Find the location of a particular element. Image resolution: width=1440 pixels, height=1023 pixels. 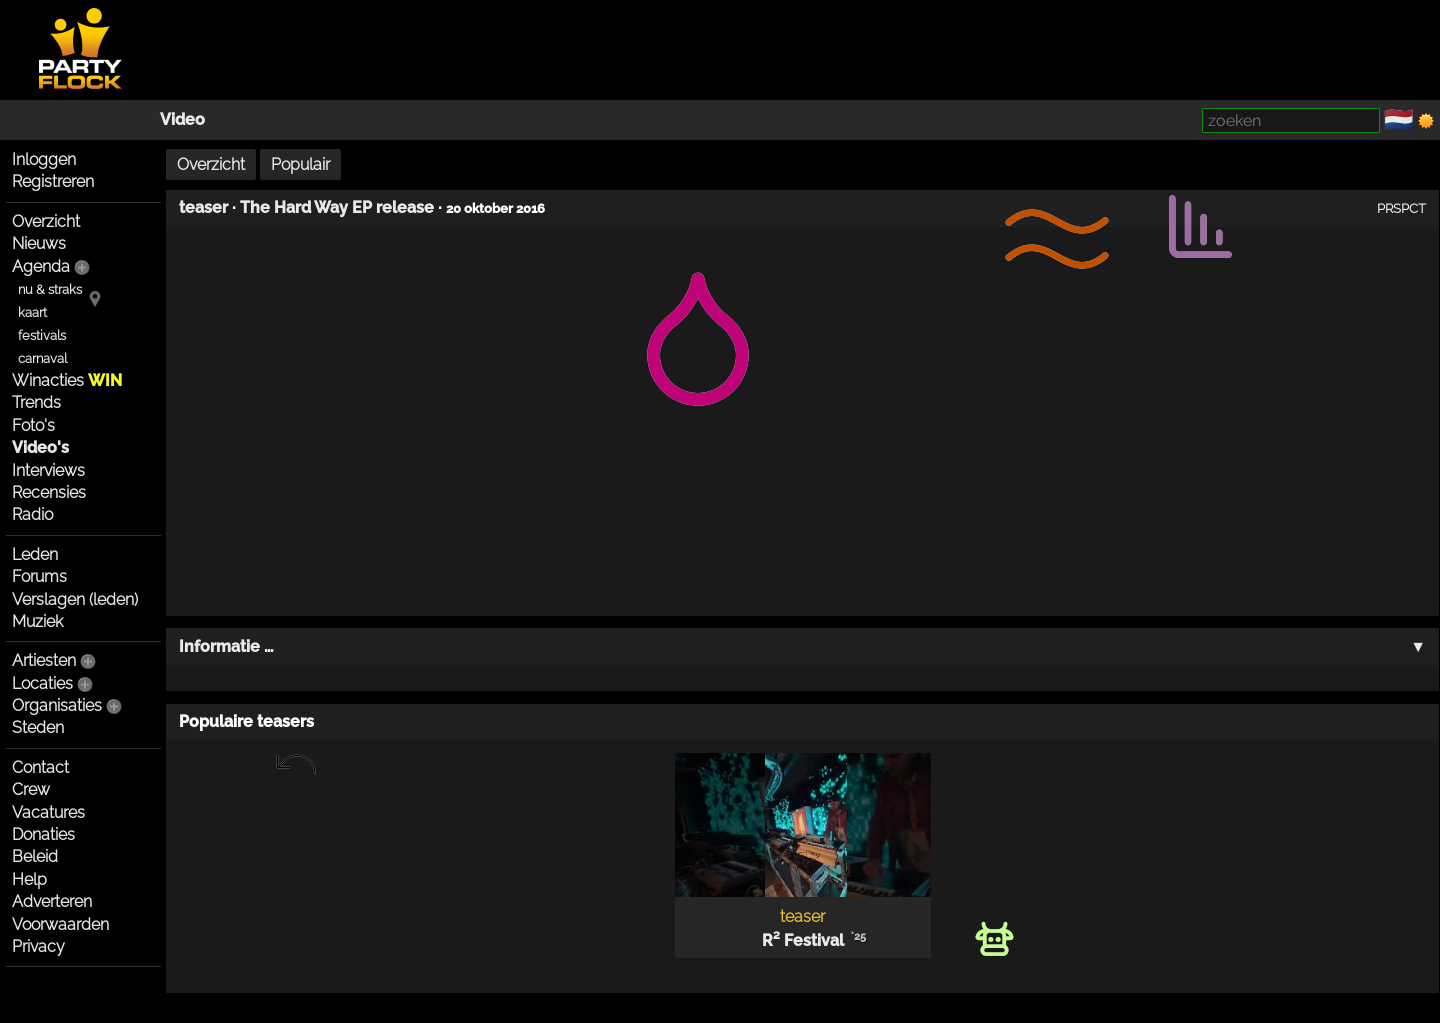

adjust water or hydration settings is located at coordinates (698, 336).